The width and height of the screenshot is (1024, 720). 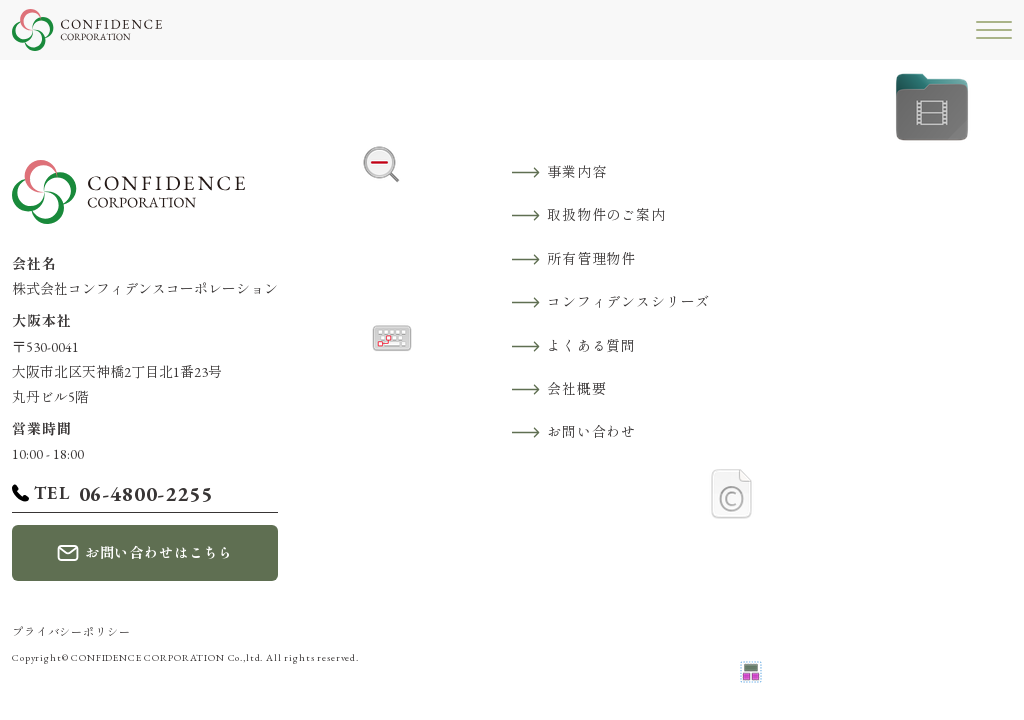 I want to click on open your videos folder, so click(x=932, y=107).